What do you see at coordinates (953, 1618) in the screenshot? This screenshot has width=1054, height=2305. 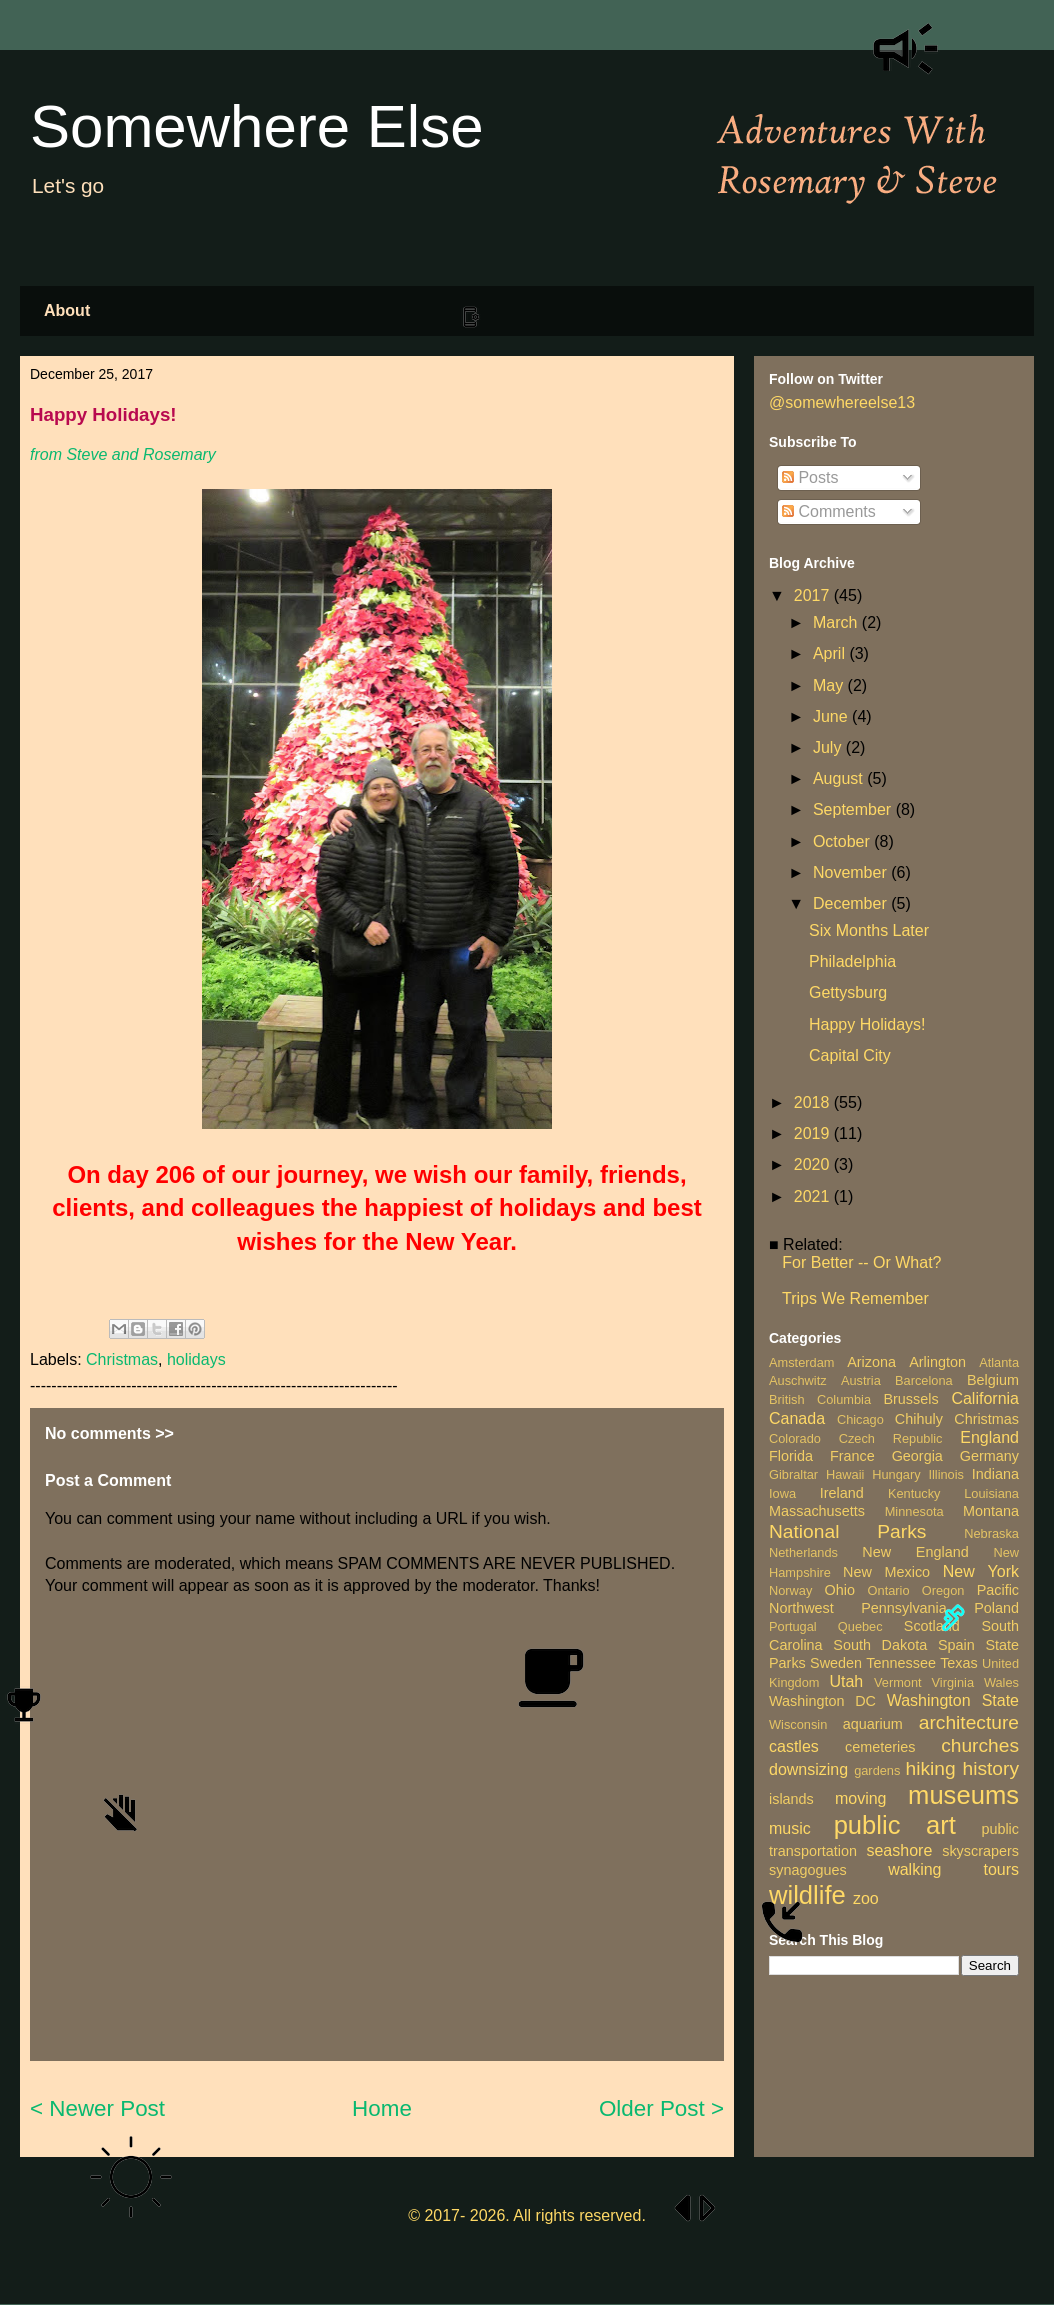 I see `access tools or settings` at bounding box center [953, 1618].